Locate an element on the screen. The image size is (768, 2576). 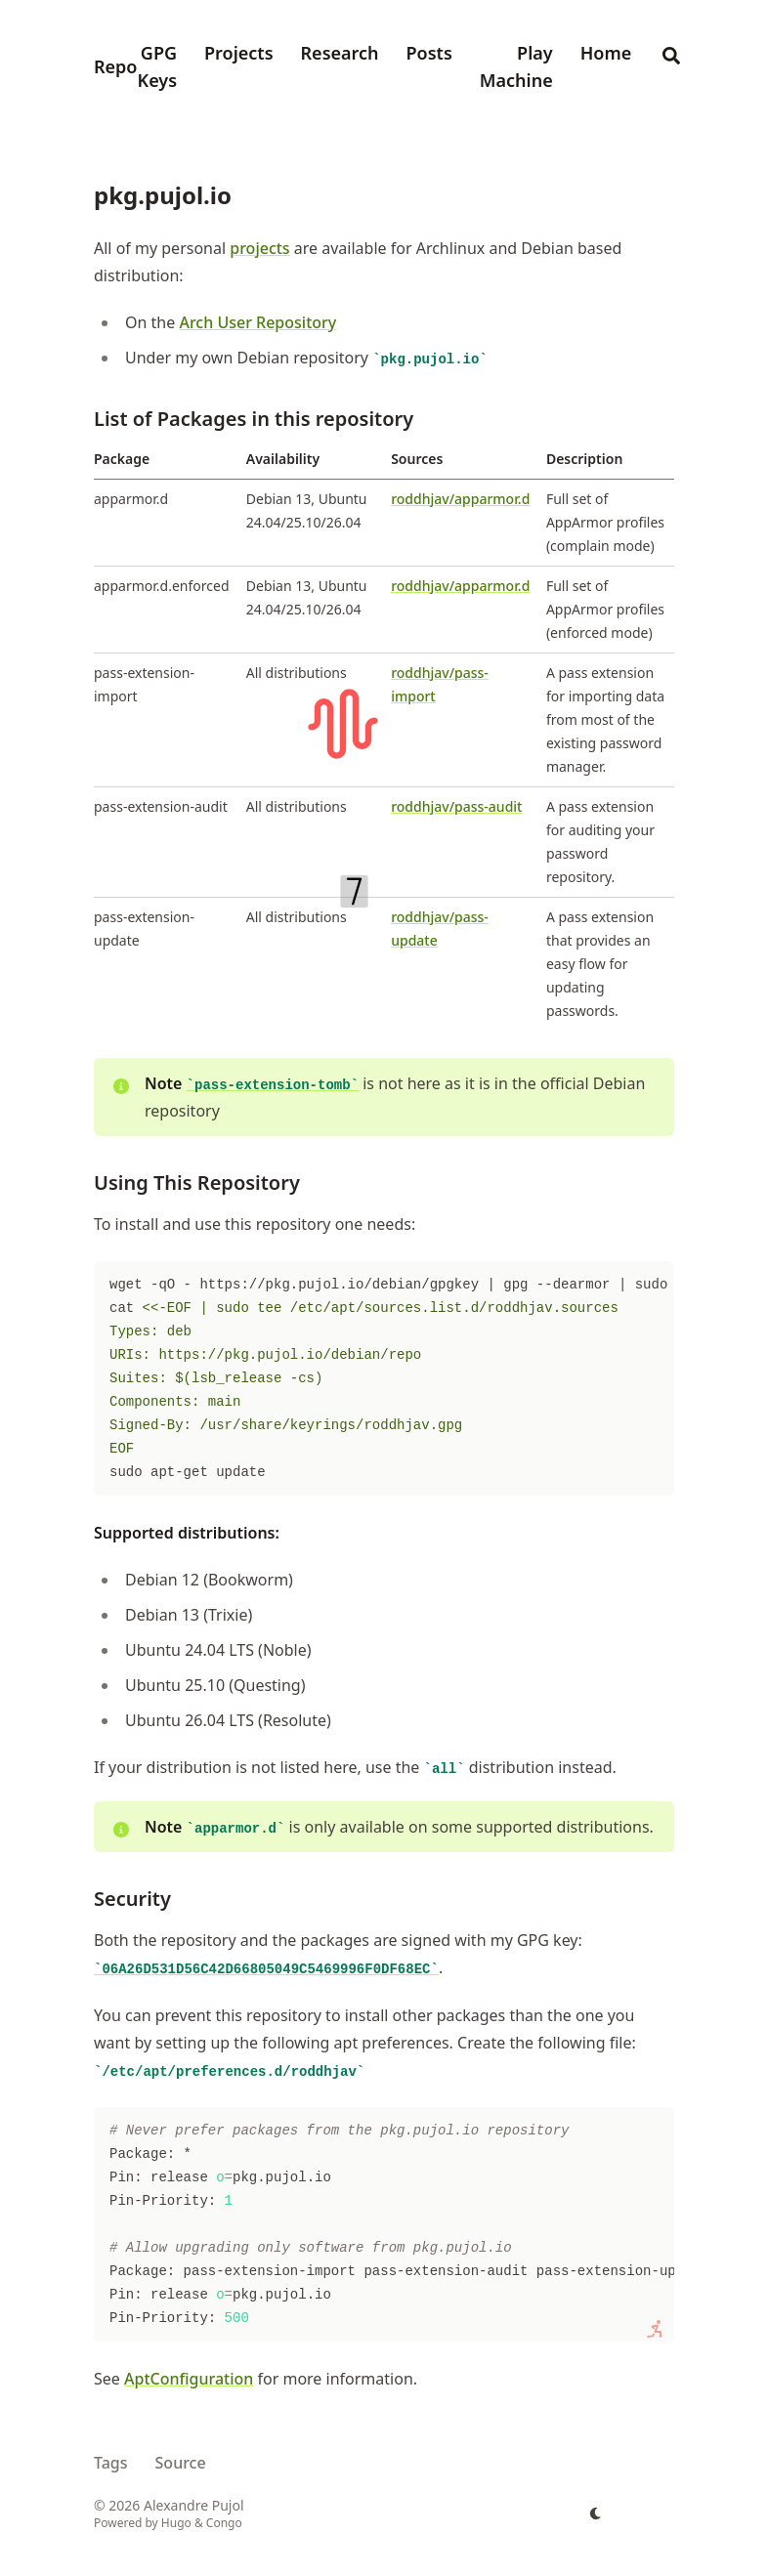
audio waveform visualization is located at coordinates (343, 724).